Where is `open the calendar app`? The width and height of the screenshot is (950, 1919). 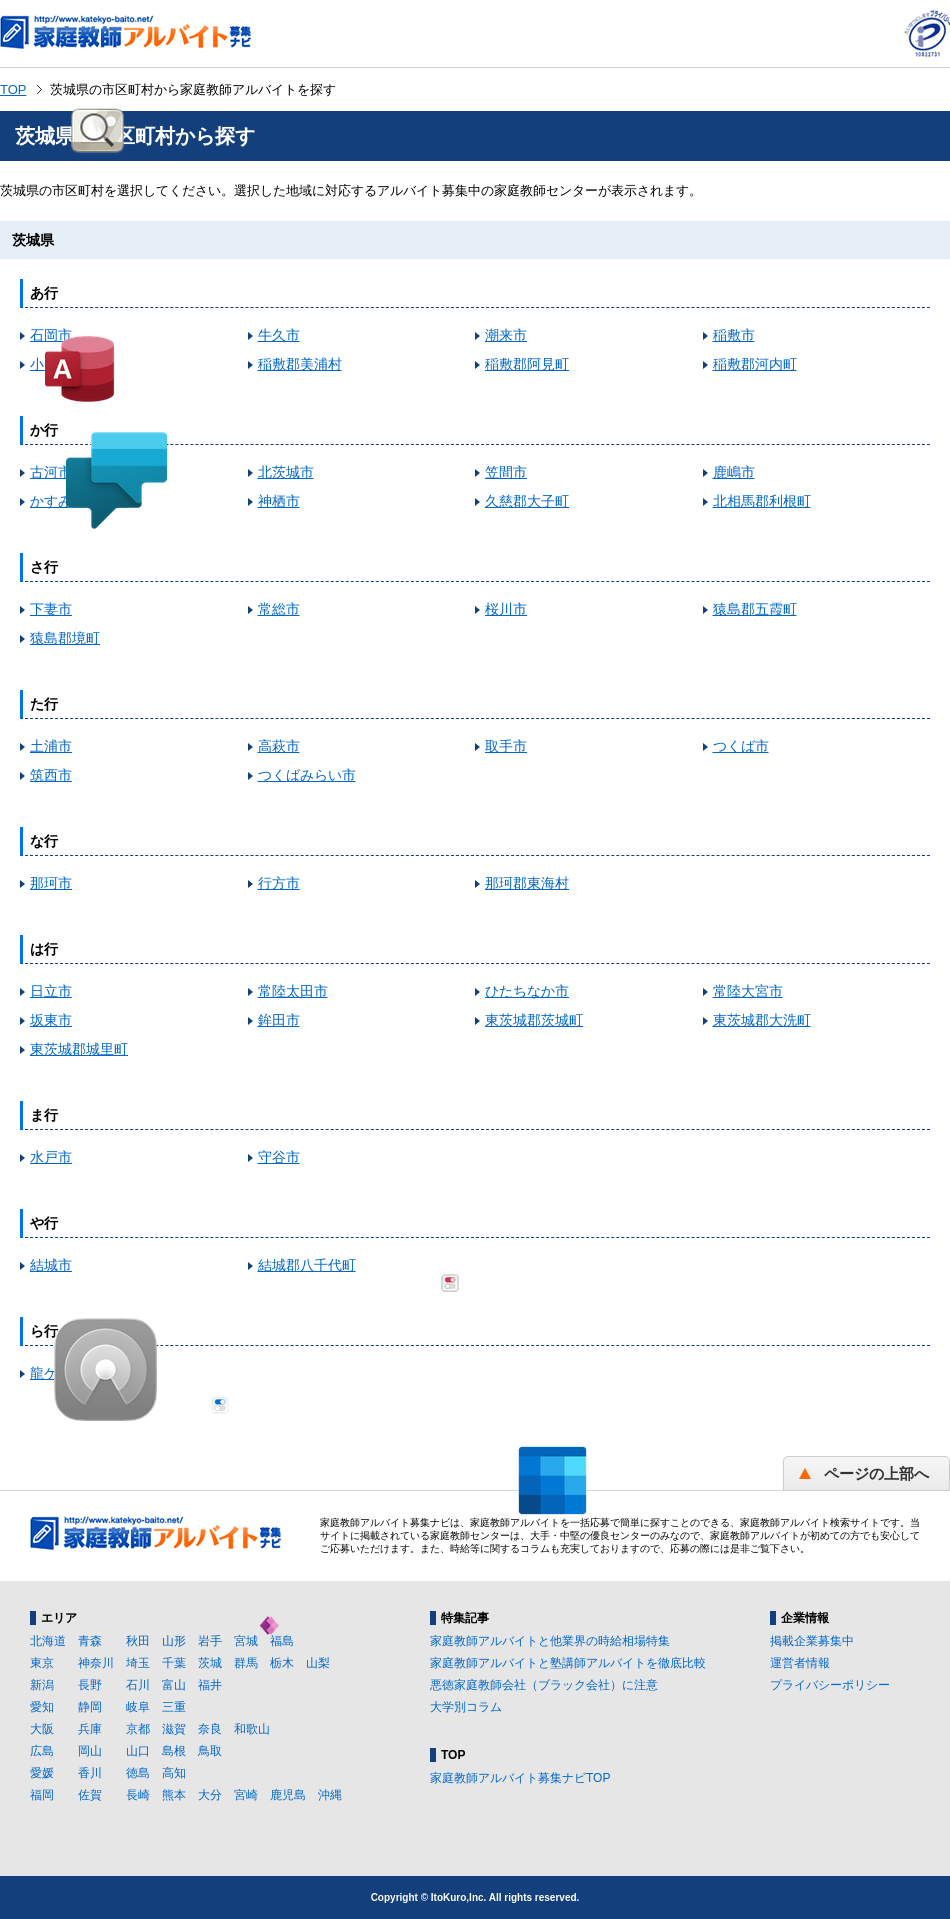
open the calendar app is located at coordinates (552, 1480).